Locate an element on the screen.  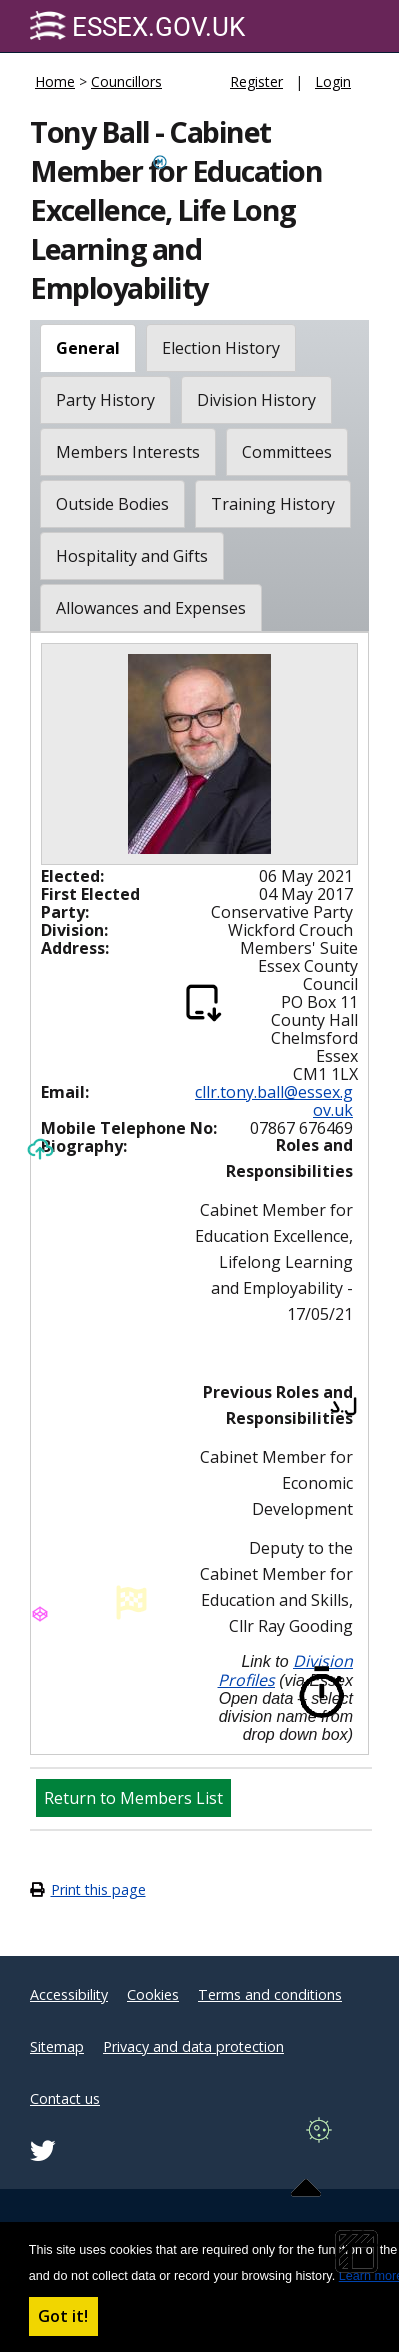
represents Libyan dinar currency is located at coordinates (343, 1407).